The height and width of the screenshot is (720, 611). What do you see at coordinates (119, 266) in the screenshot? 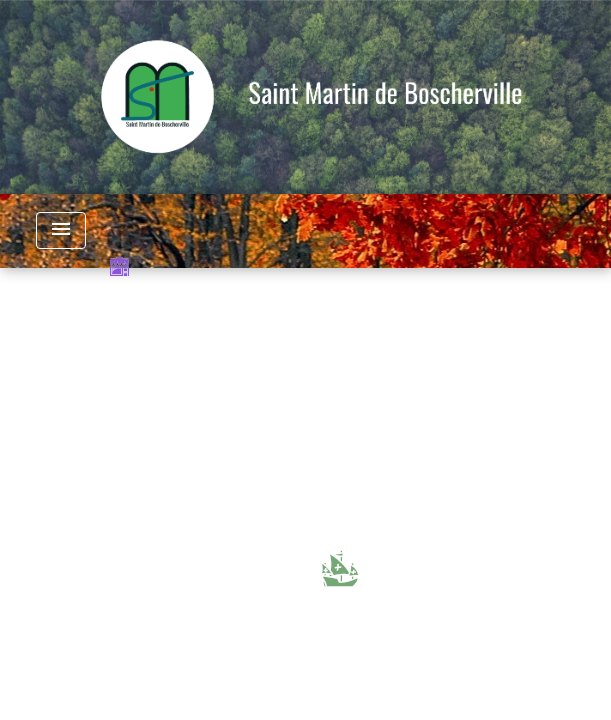
I see `open the in-game shop or store` at bounding box center [119, 266].